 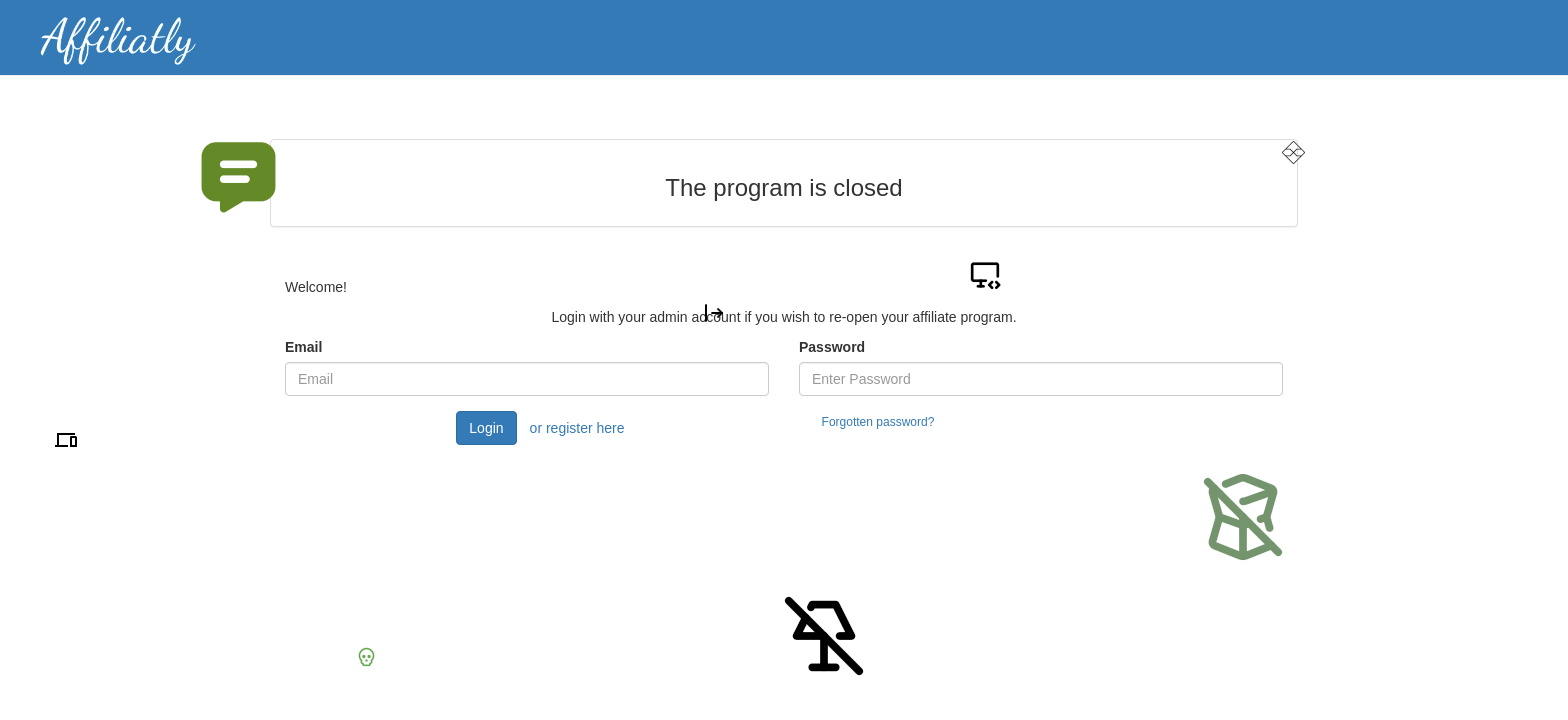 What do you see at coordinates (985, 275) in the screenshot?
I see `access desktop development environment` at bounding box center [985, 275].